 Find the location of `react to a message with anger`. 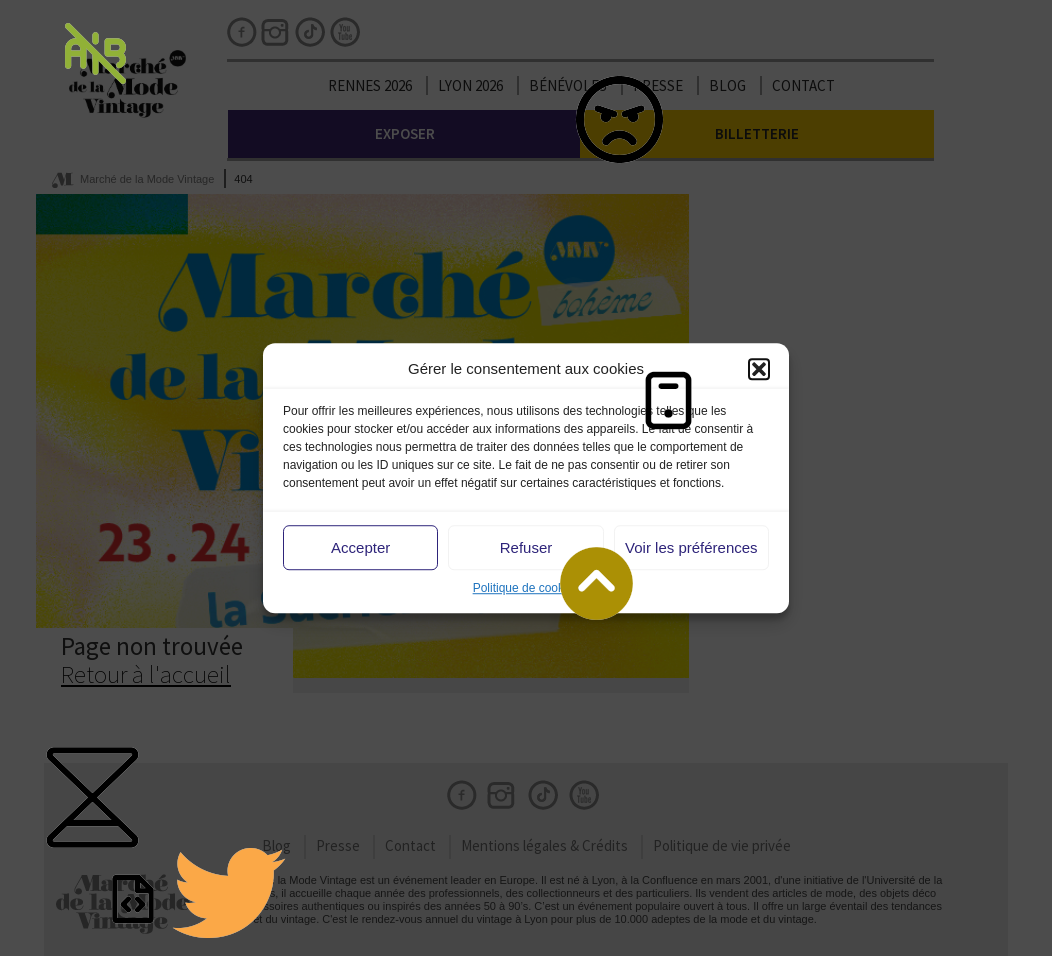

react to a message with anger is located at coordinates (619, 119).